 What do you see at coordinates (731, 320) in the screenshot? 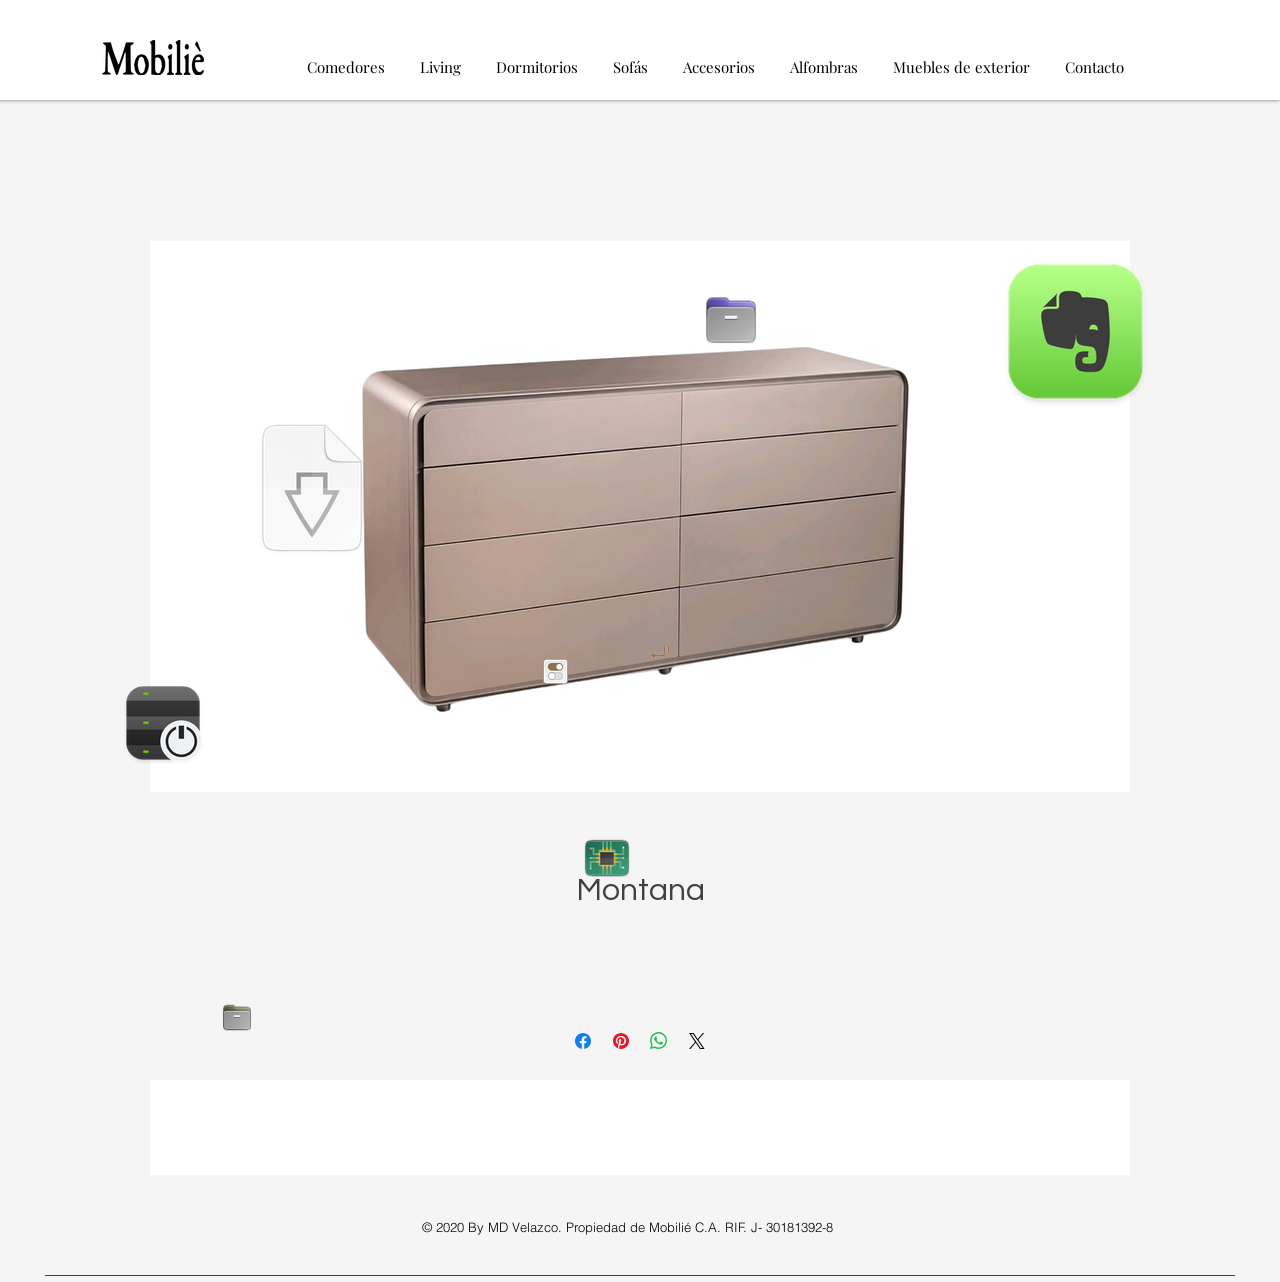
I see `open the file manager app` at bounding box center [731, 320].